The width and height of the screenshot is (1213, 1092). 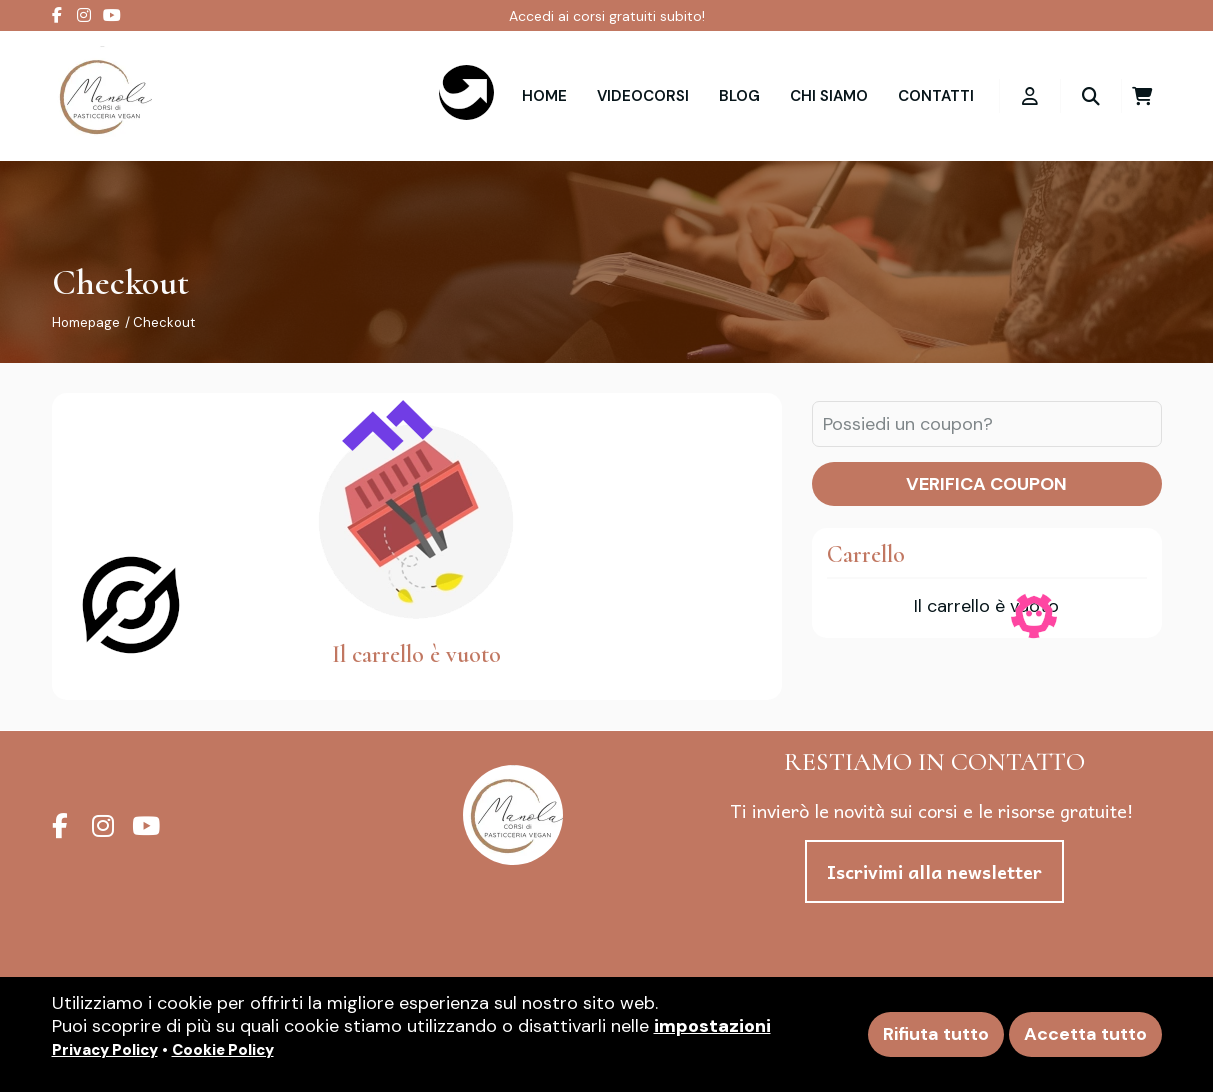 I want to click on visit portableapps.com website, so click(x=466, y=92).